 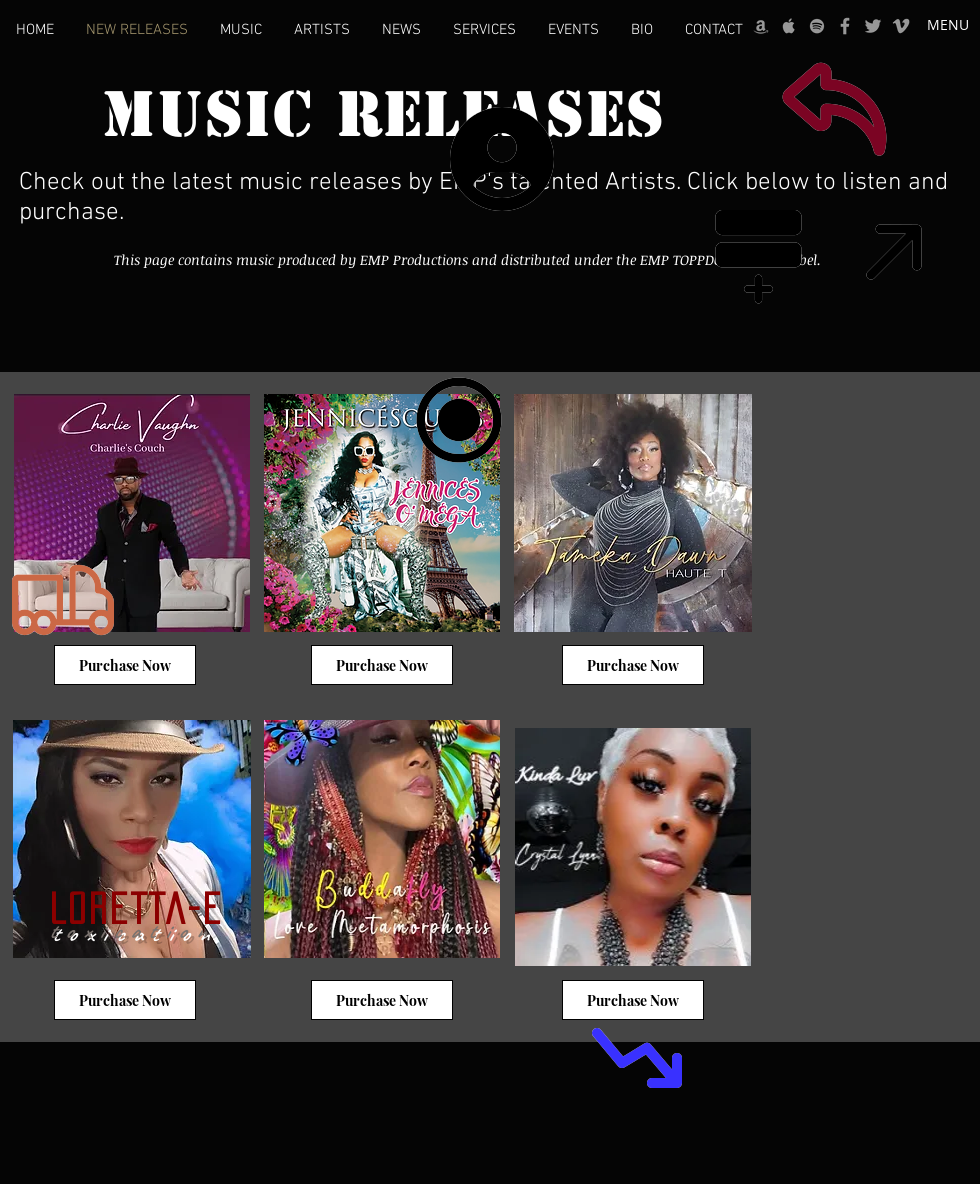 What do you see at coordinates (63, 600) in the screenshot?
I see `track shipment or delivery status` at bounding box center [63, 600].